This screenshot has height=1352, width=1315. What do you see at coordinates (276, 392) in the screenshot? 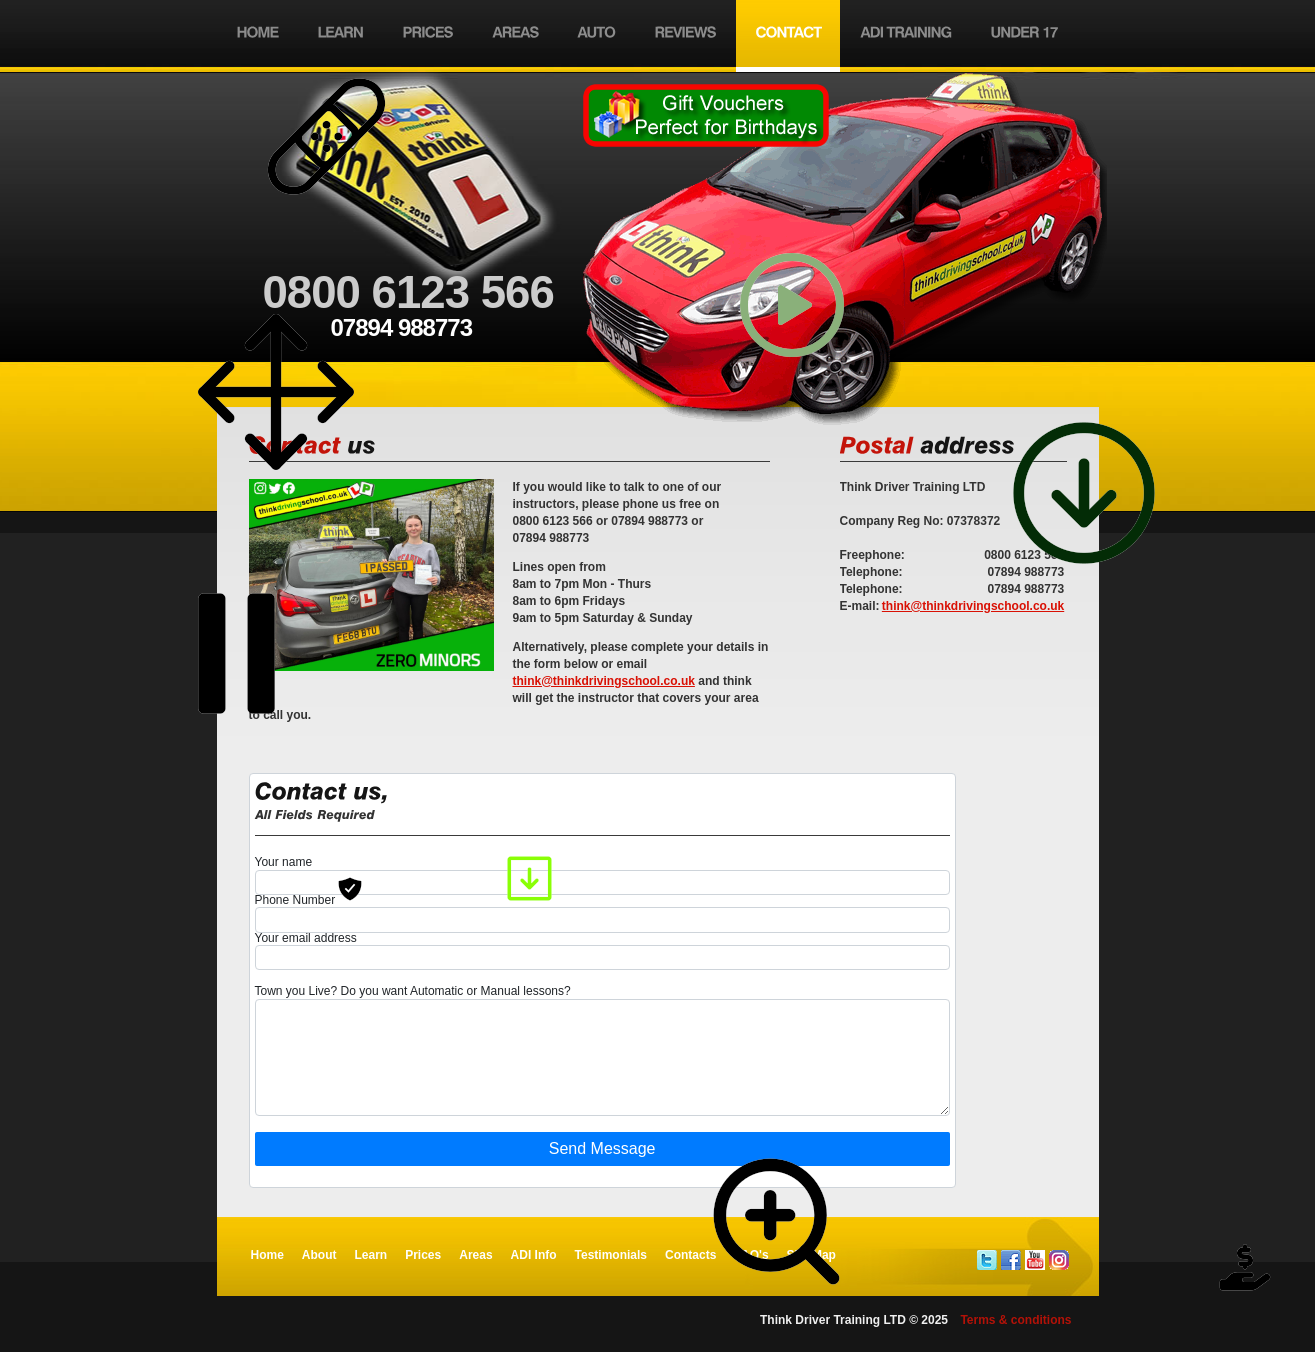
I see `move or reposition an element` at bounding box center [276, 392].